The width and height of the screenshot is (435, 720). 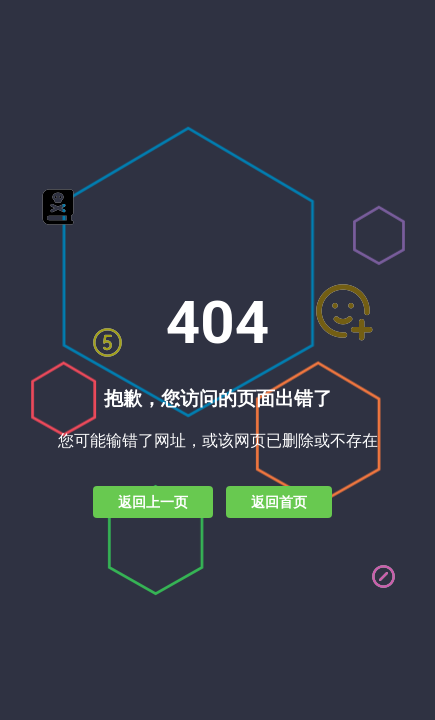 I want to click on access dark mode or spooky theme settings, so click(x=58, y=207).